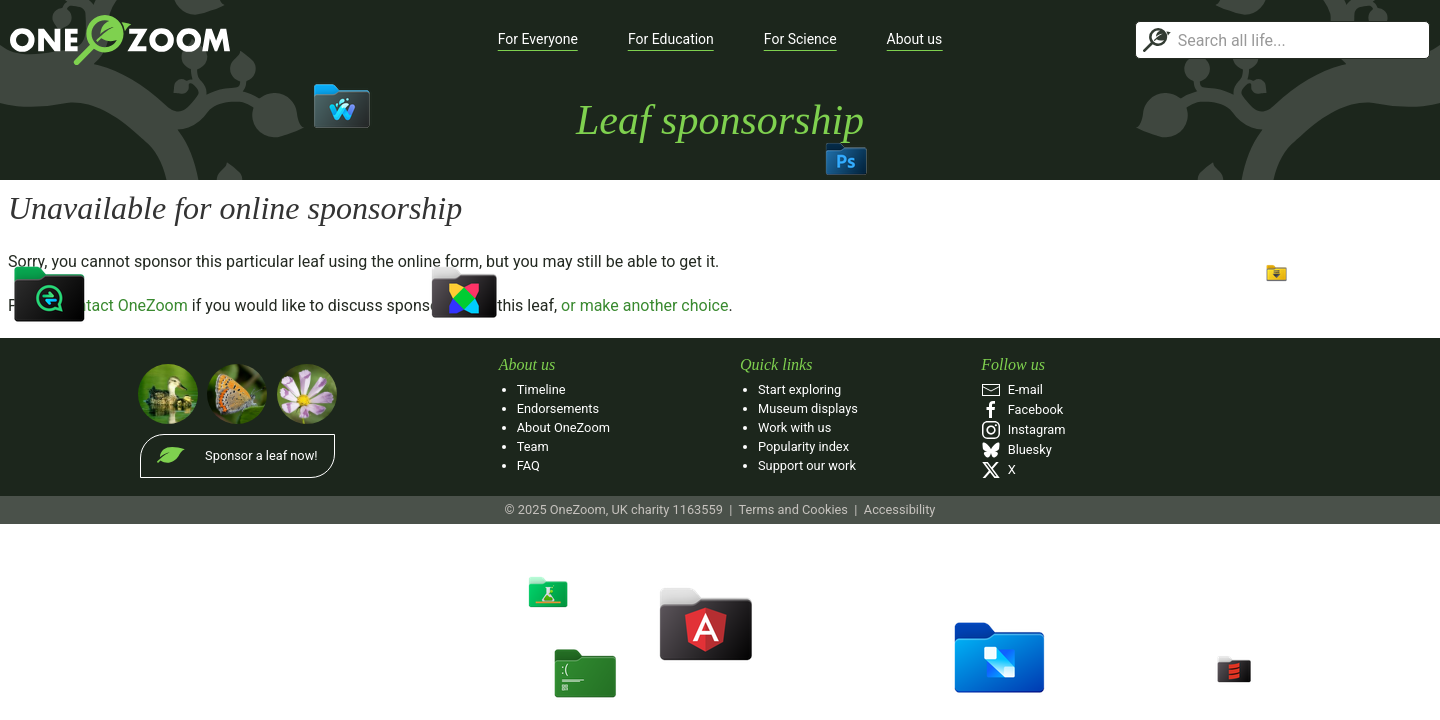 The width and height of the screenshot is (1440, 720). I want to click on open scala project folder, so click(1234, 670).